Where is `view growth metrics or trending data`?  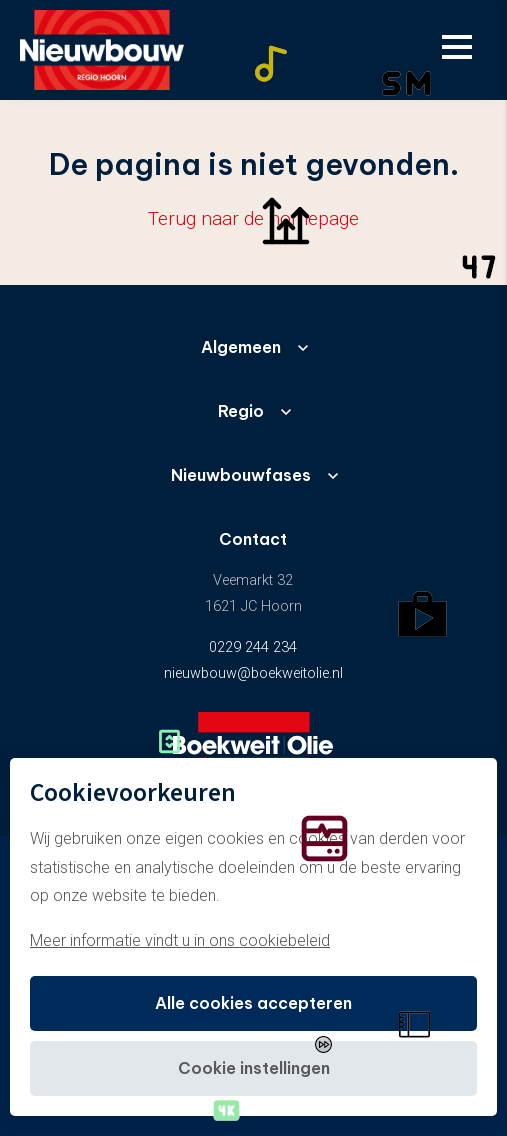 view growth metrics or trending data is located at coordinates (286, 221).